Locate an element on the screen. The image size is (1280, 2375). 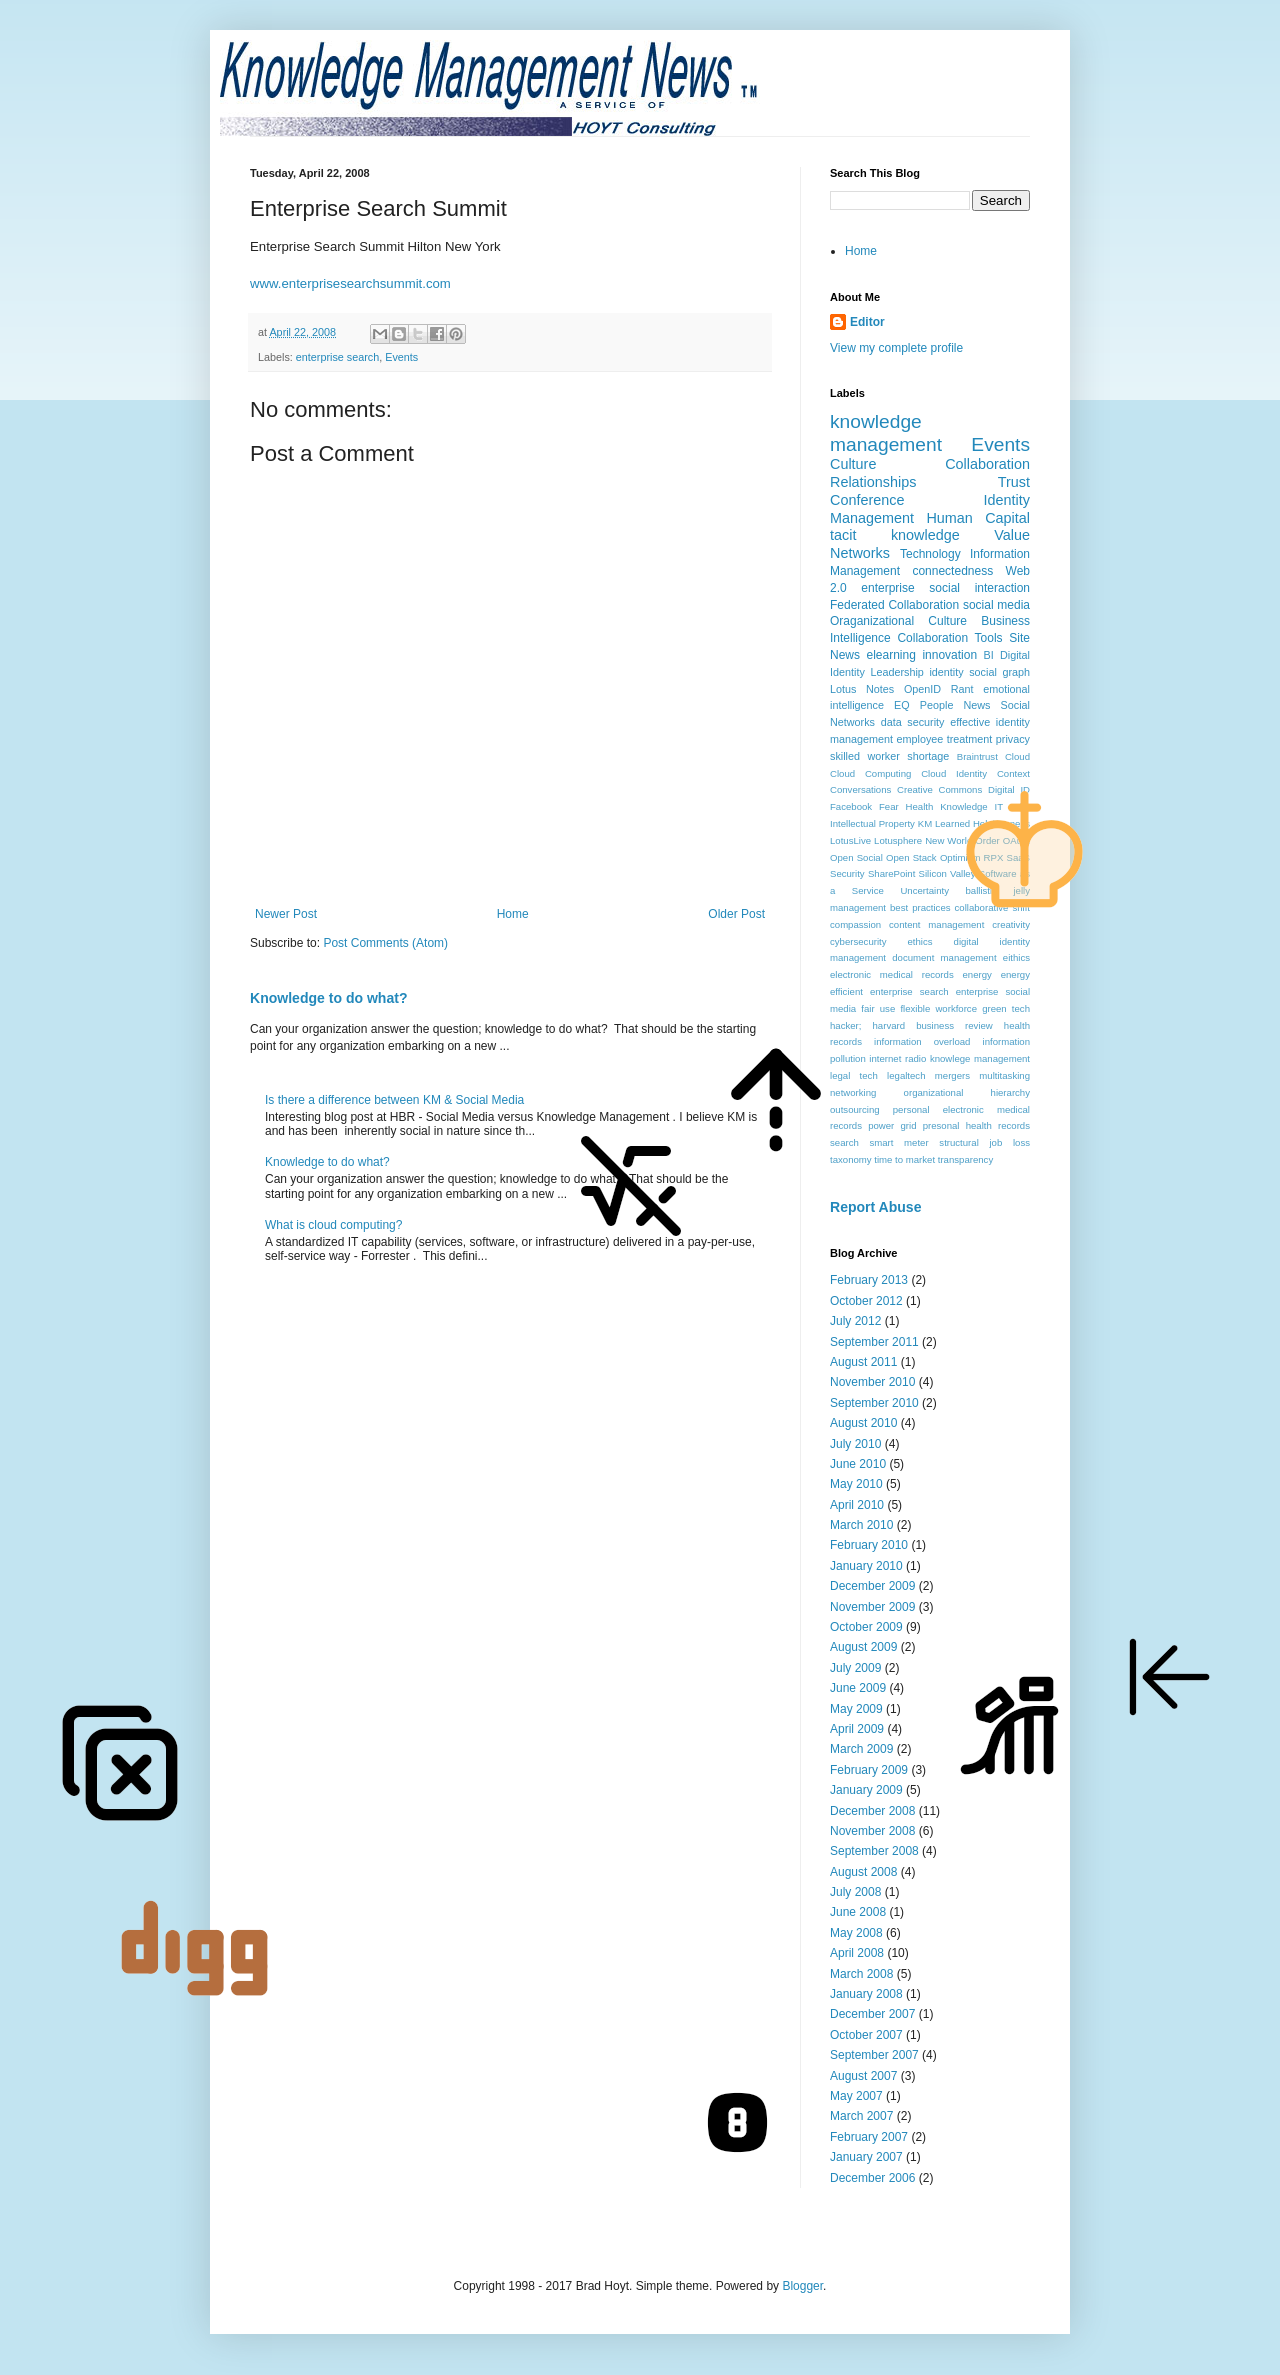
disable math mode or calculations is located at coordinates (631, 1186).